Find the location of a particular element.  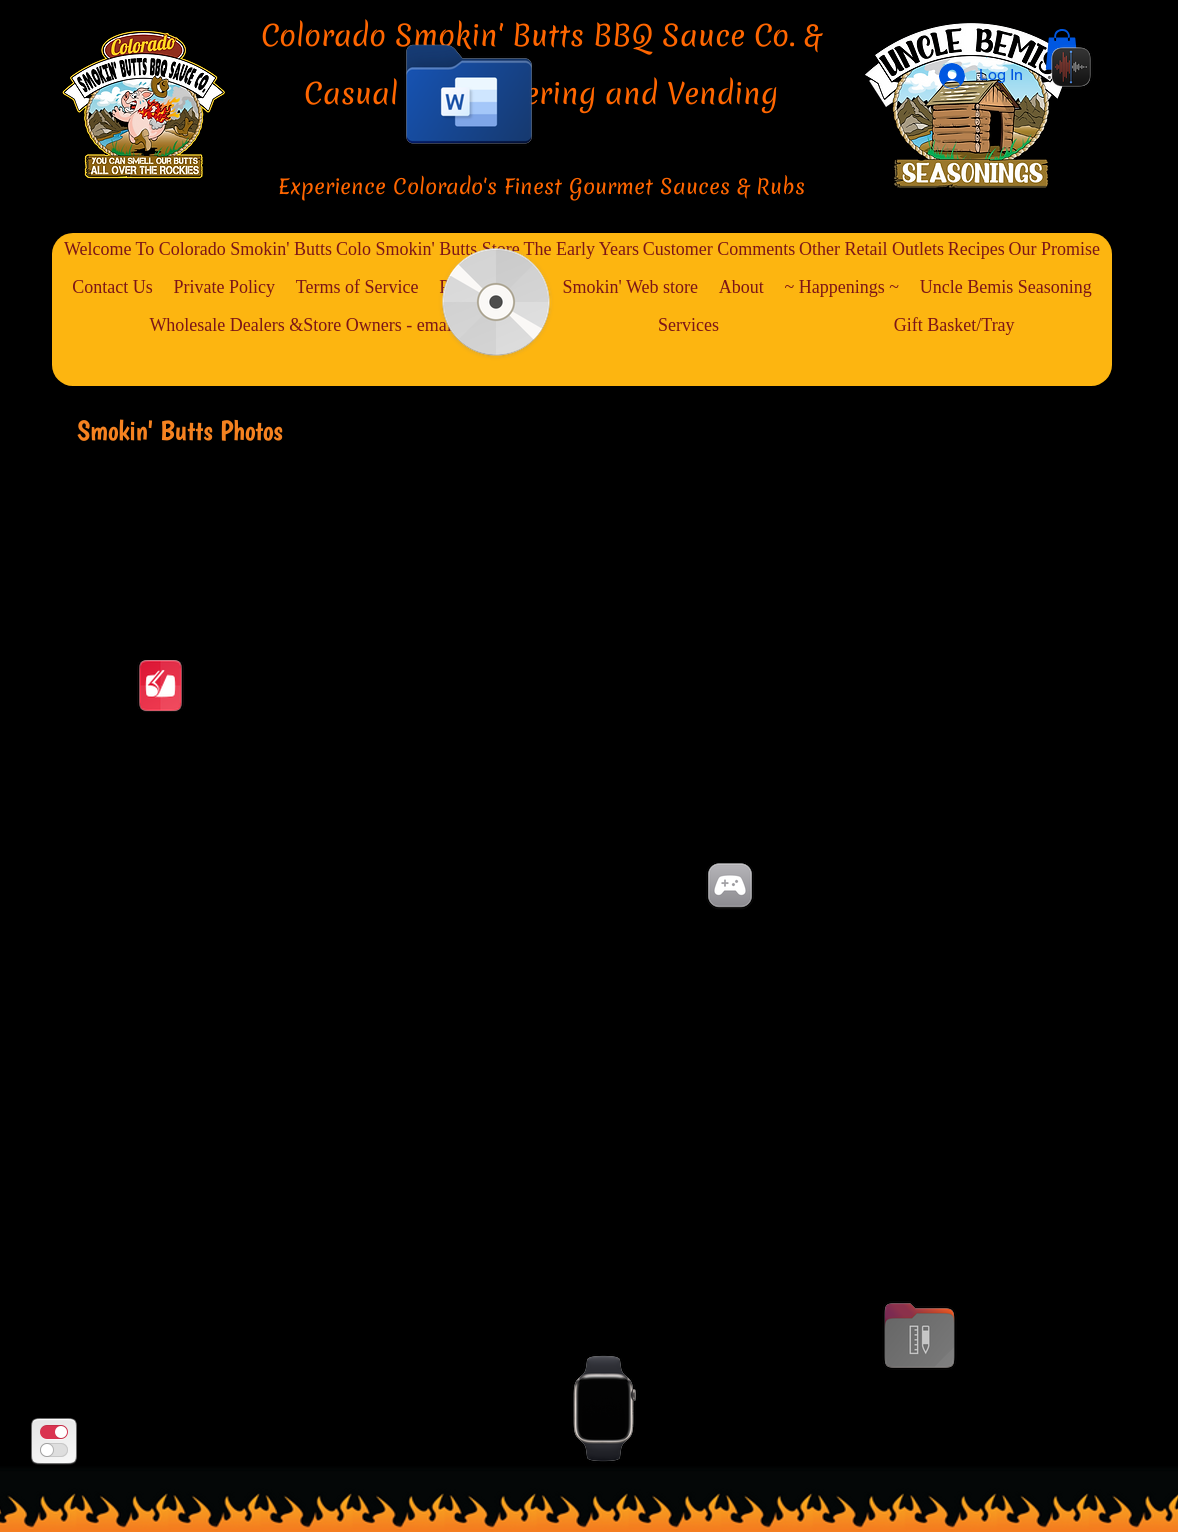

open folder containing Microsoft Word documents is located at coordinates (468, 97).